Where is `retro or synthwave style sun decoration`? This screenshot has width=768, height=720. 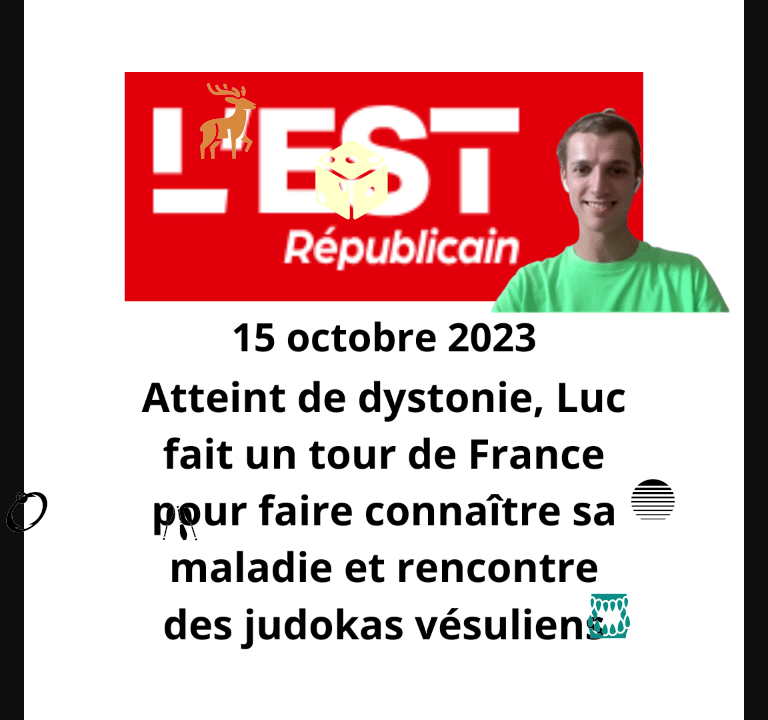
retro or synthwave style sun decoration is located at coordinates (653, 501).